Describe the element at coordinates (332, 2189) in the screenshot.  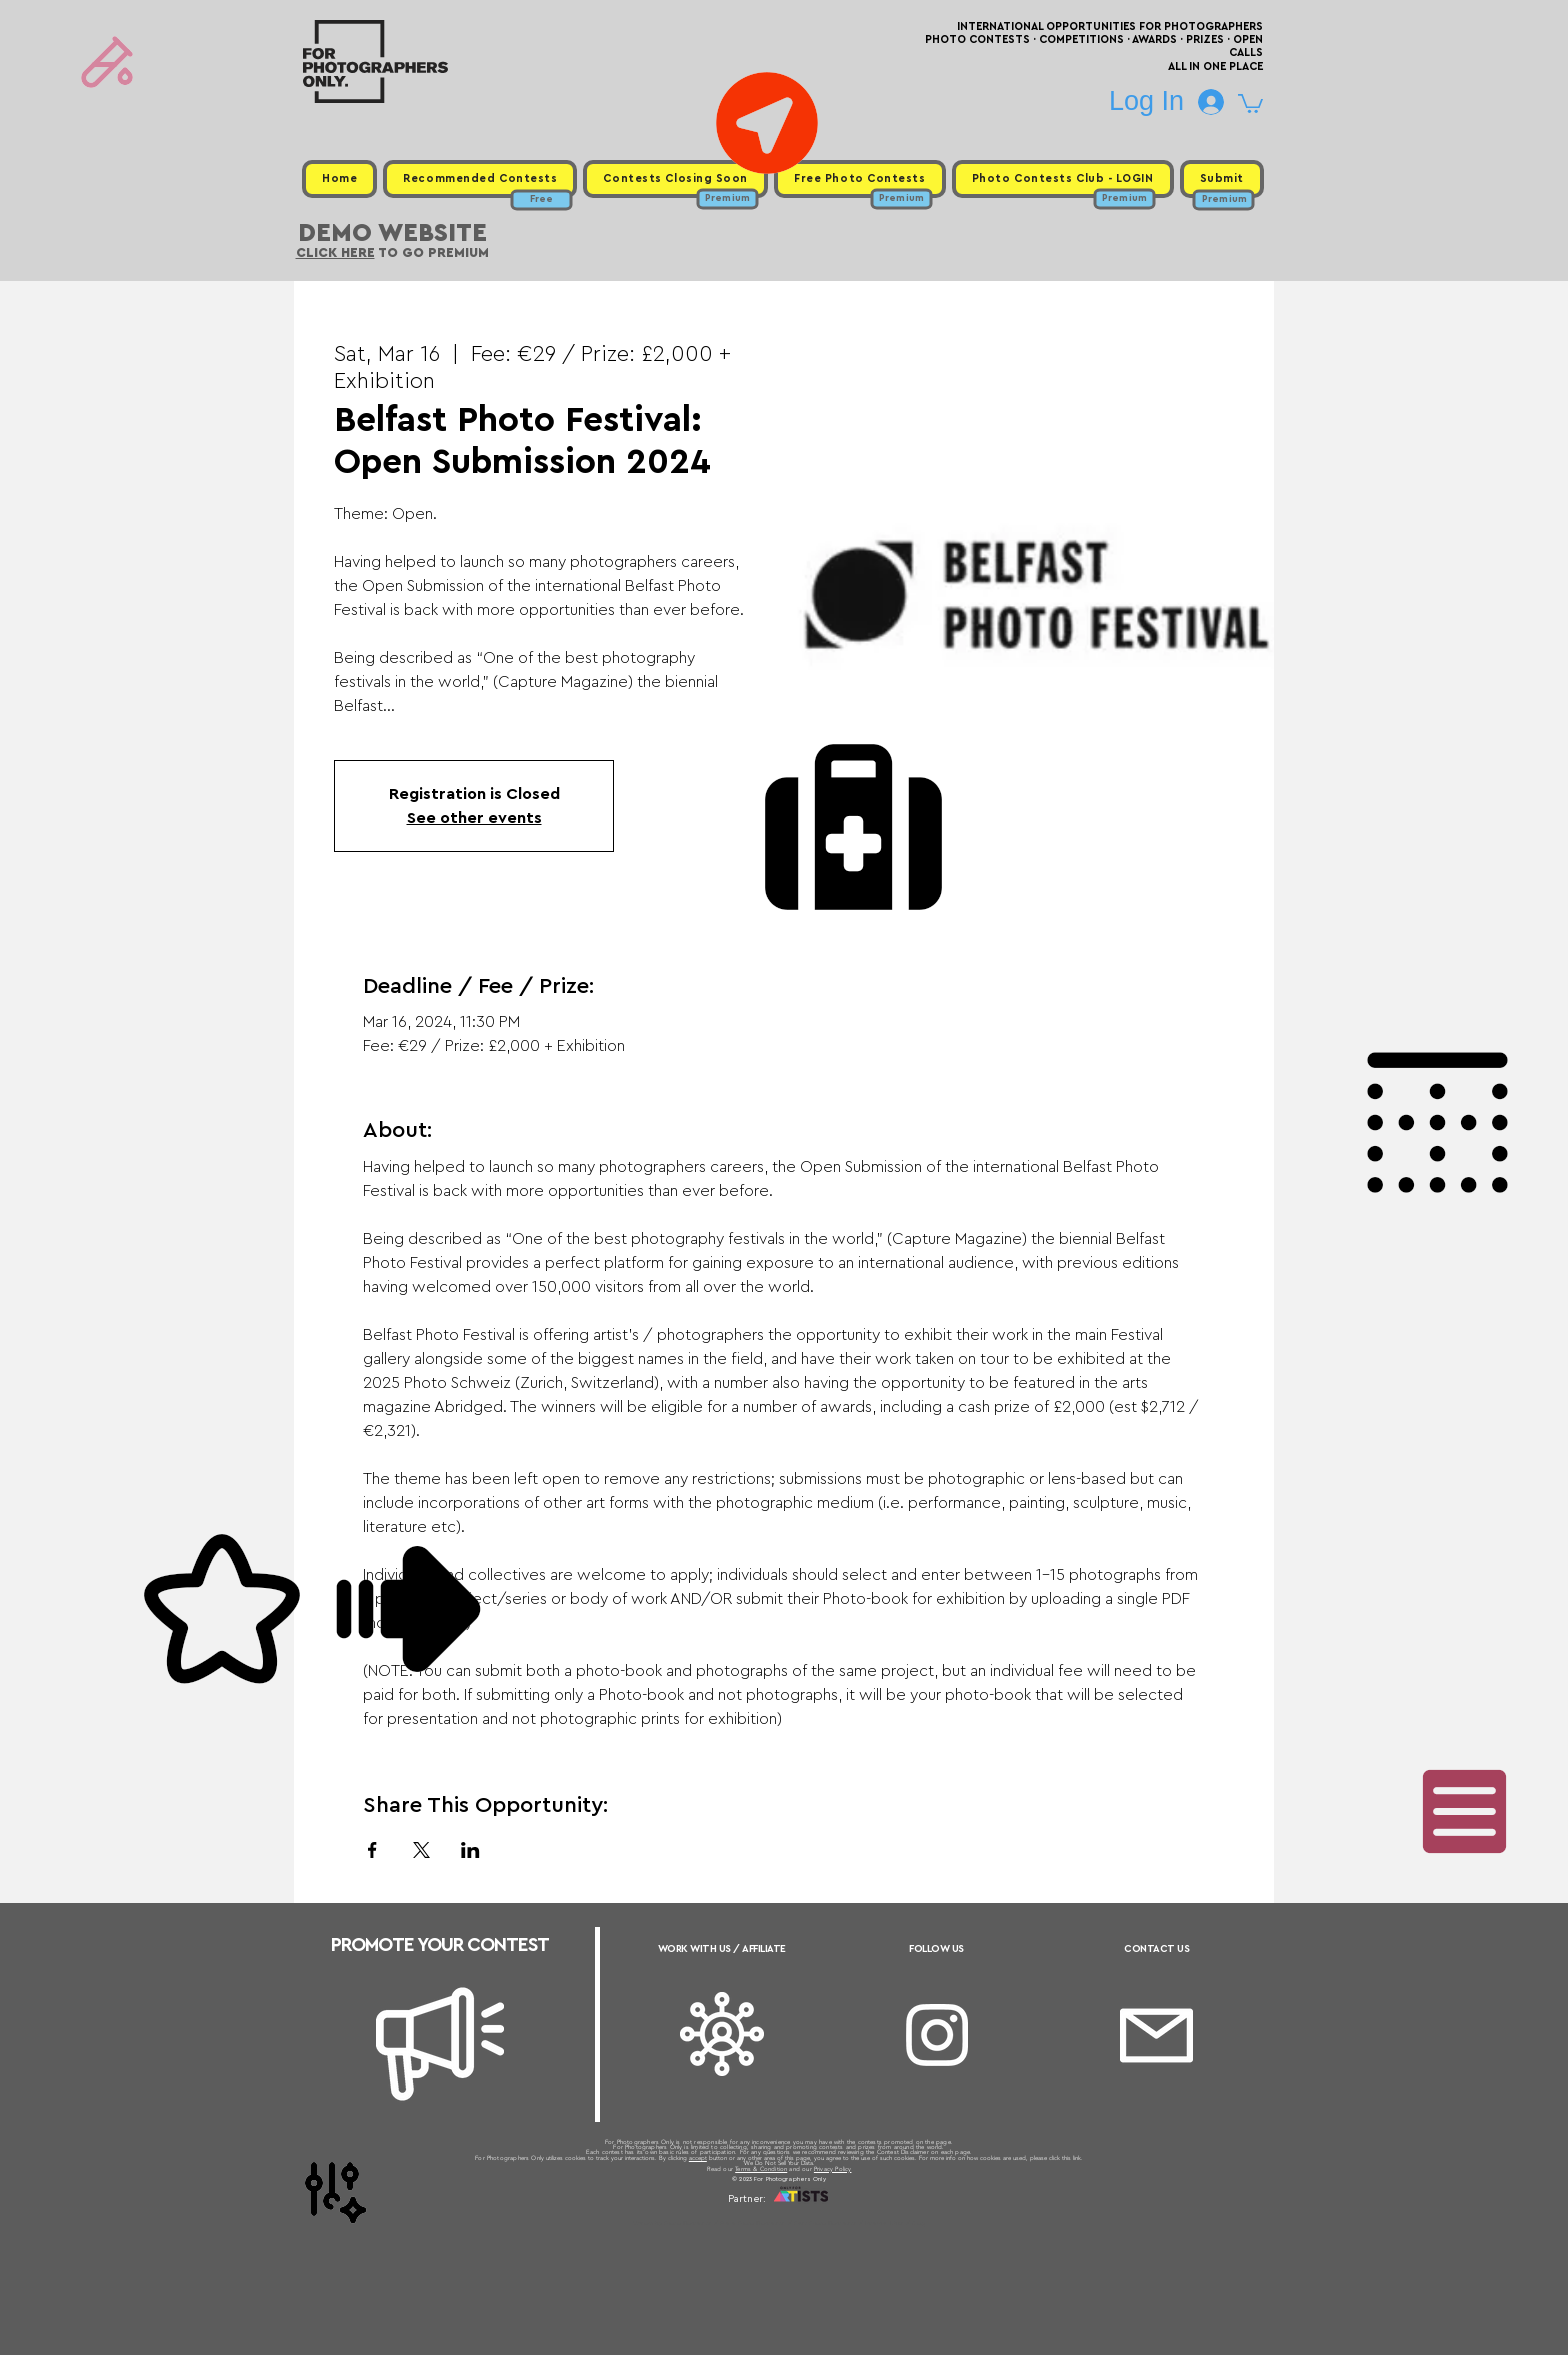
I see `access AI-powered or smart settings adjustments` at that location.